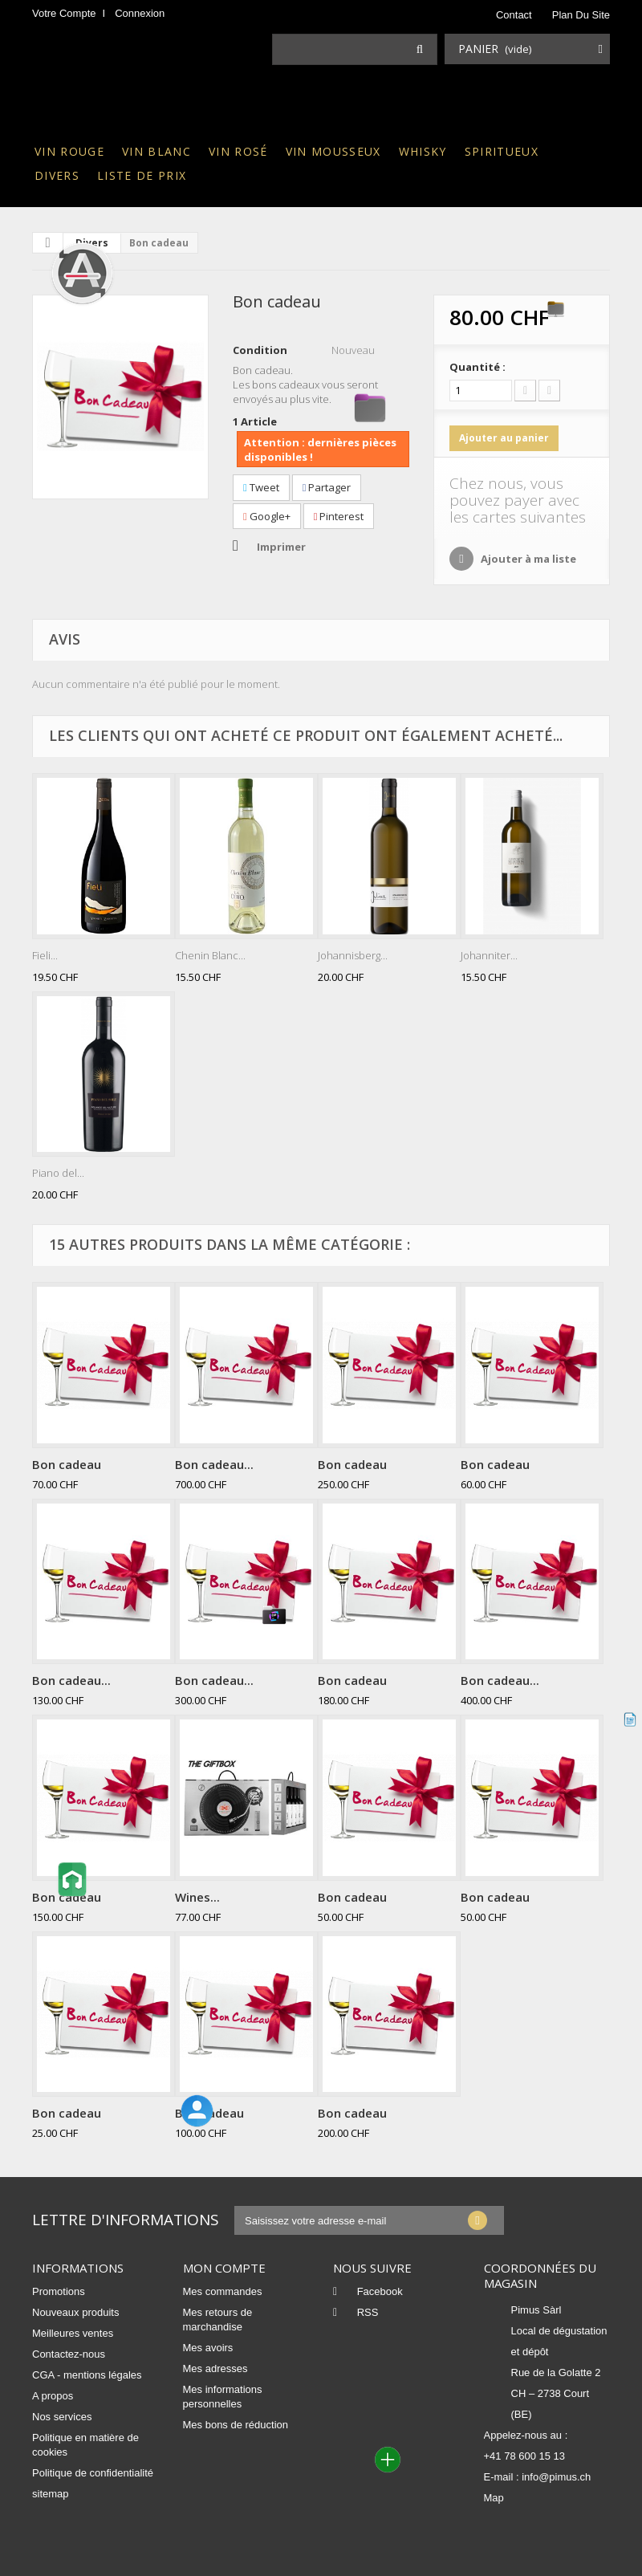  I want to click on an LMMS music project file, so click(72, 1879).